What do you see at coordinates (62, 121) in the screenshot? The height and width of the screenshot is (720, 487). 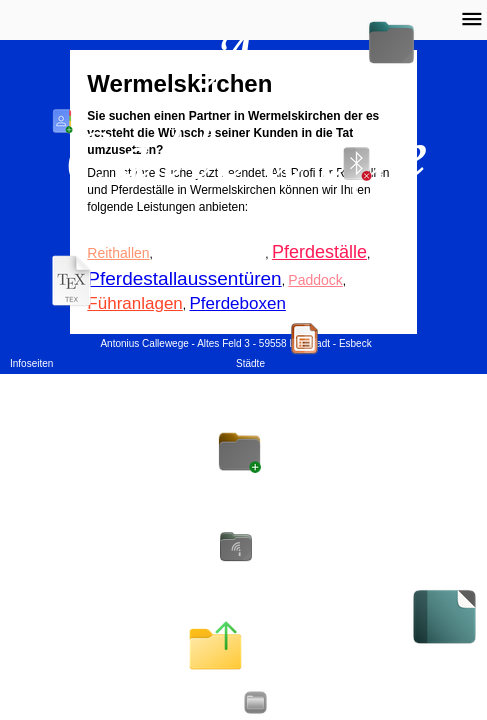 I see `add a new contact` at bounding box center [62, 121].